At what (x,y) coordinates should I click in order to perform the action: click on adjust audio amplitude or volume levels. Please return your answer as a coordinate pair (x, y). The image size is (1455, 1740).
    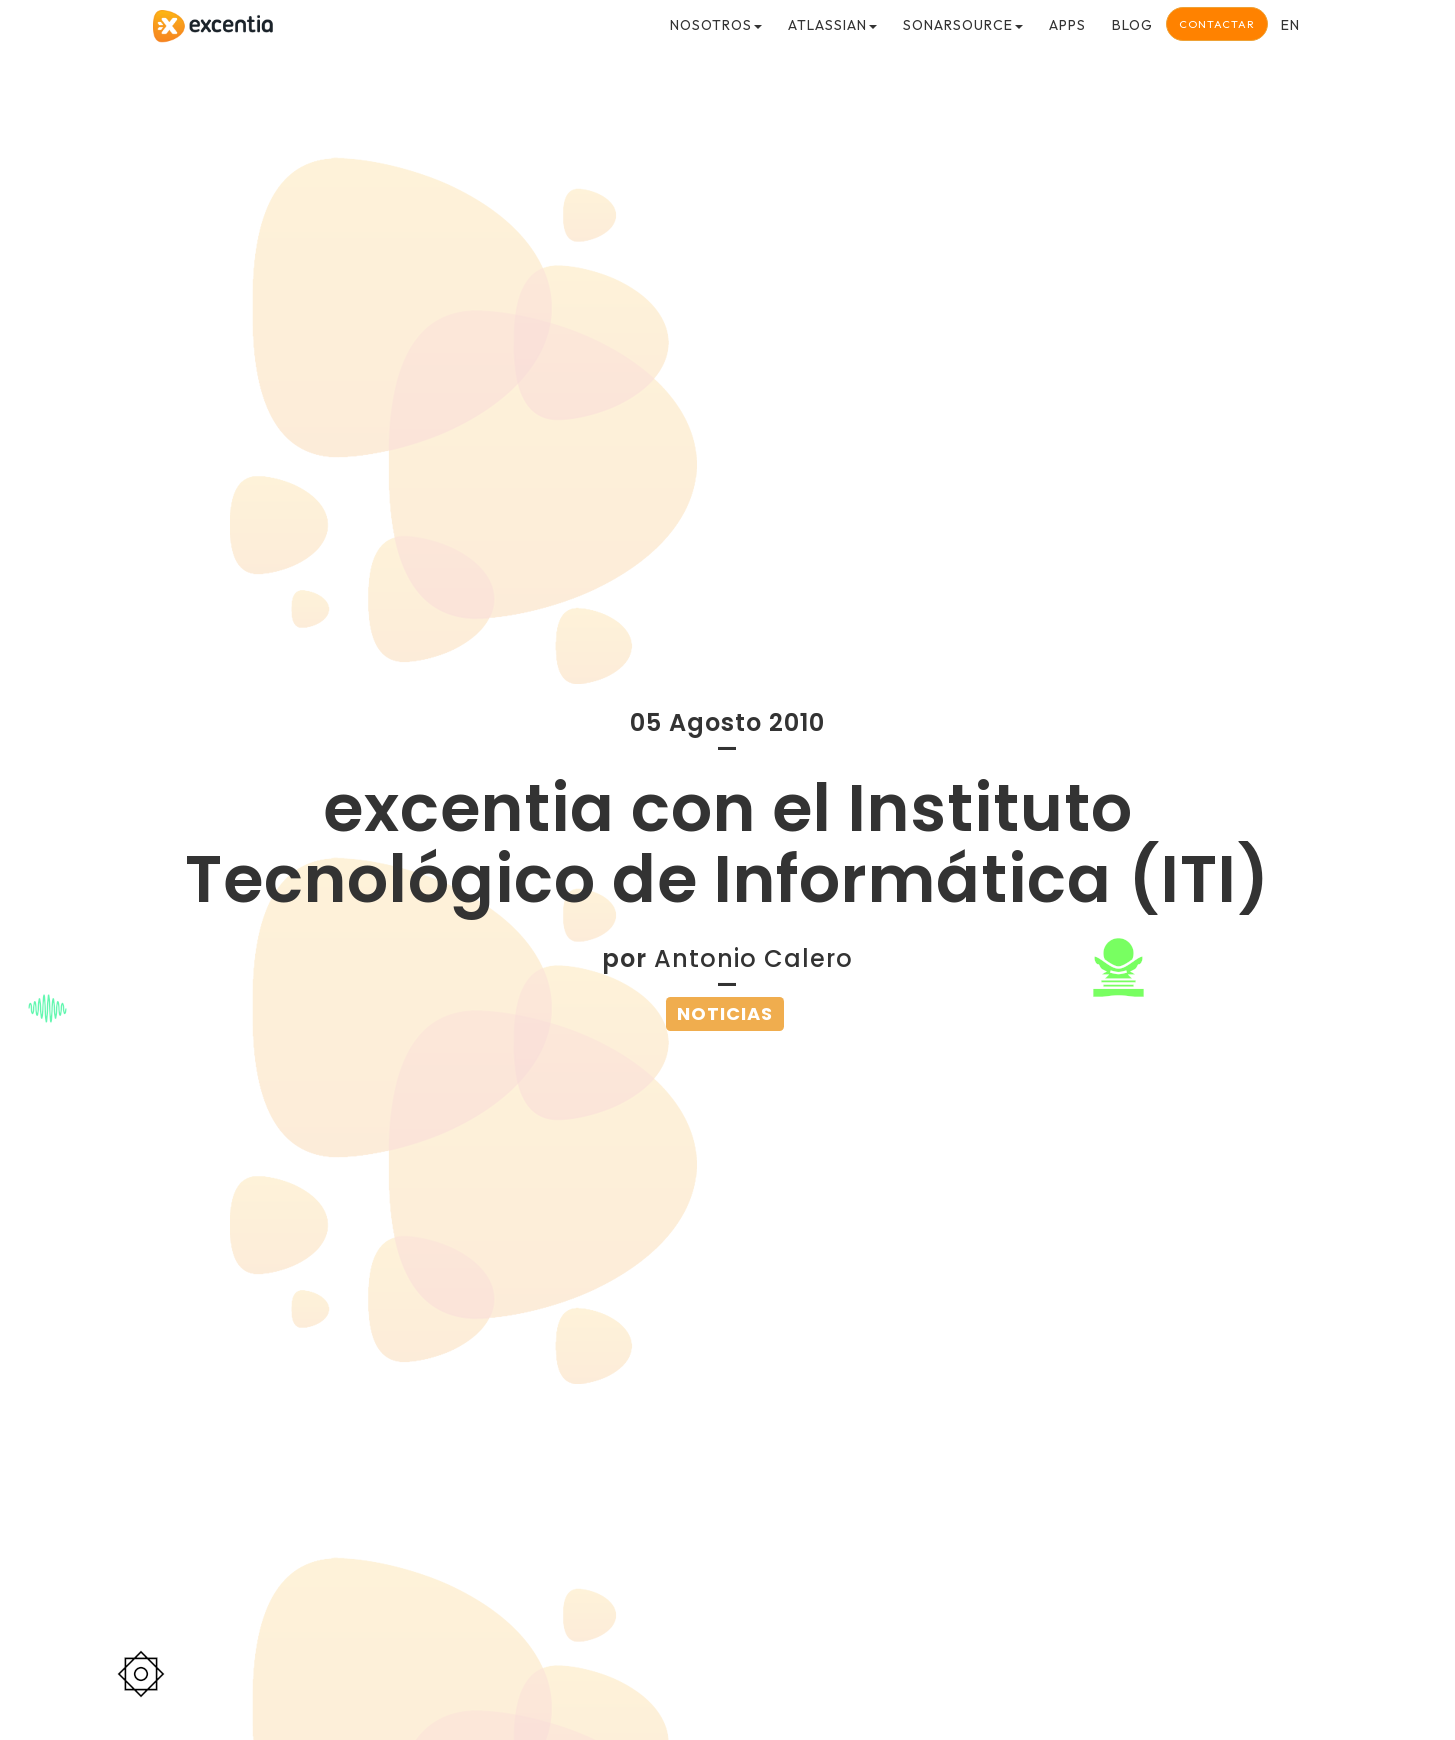
    Looking at the image, I should click on (47, 1008).